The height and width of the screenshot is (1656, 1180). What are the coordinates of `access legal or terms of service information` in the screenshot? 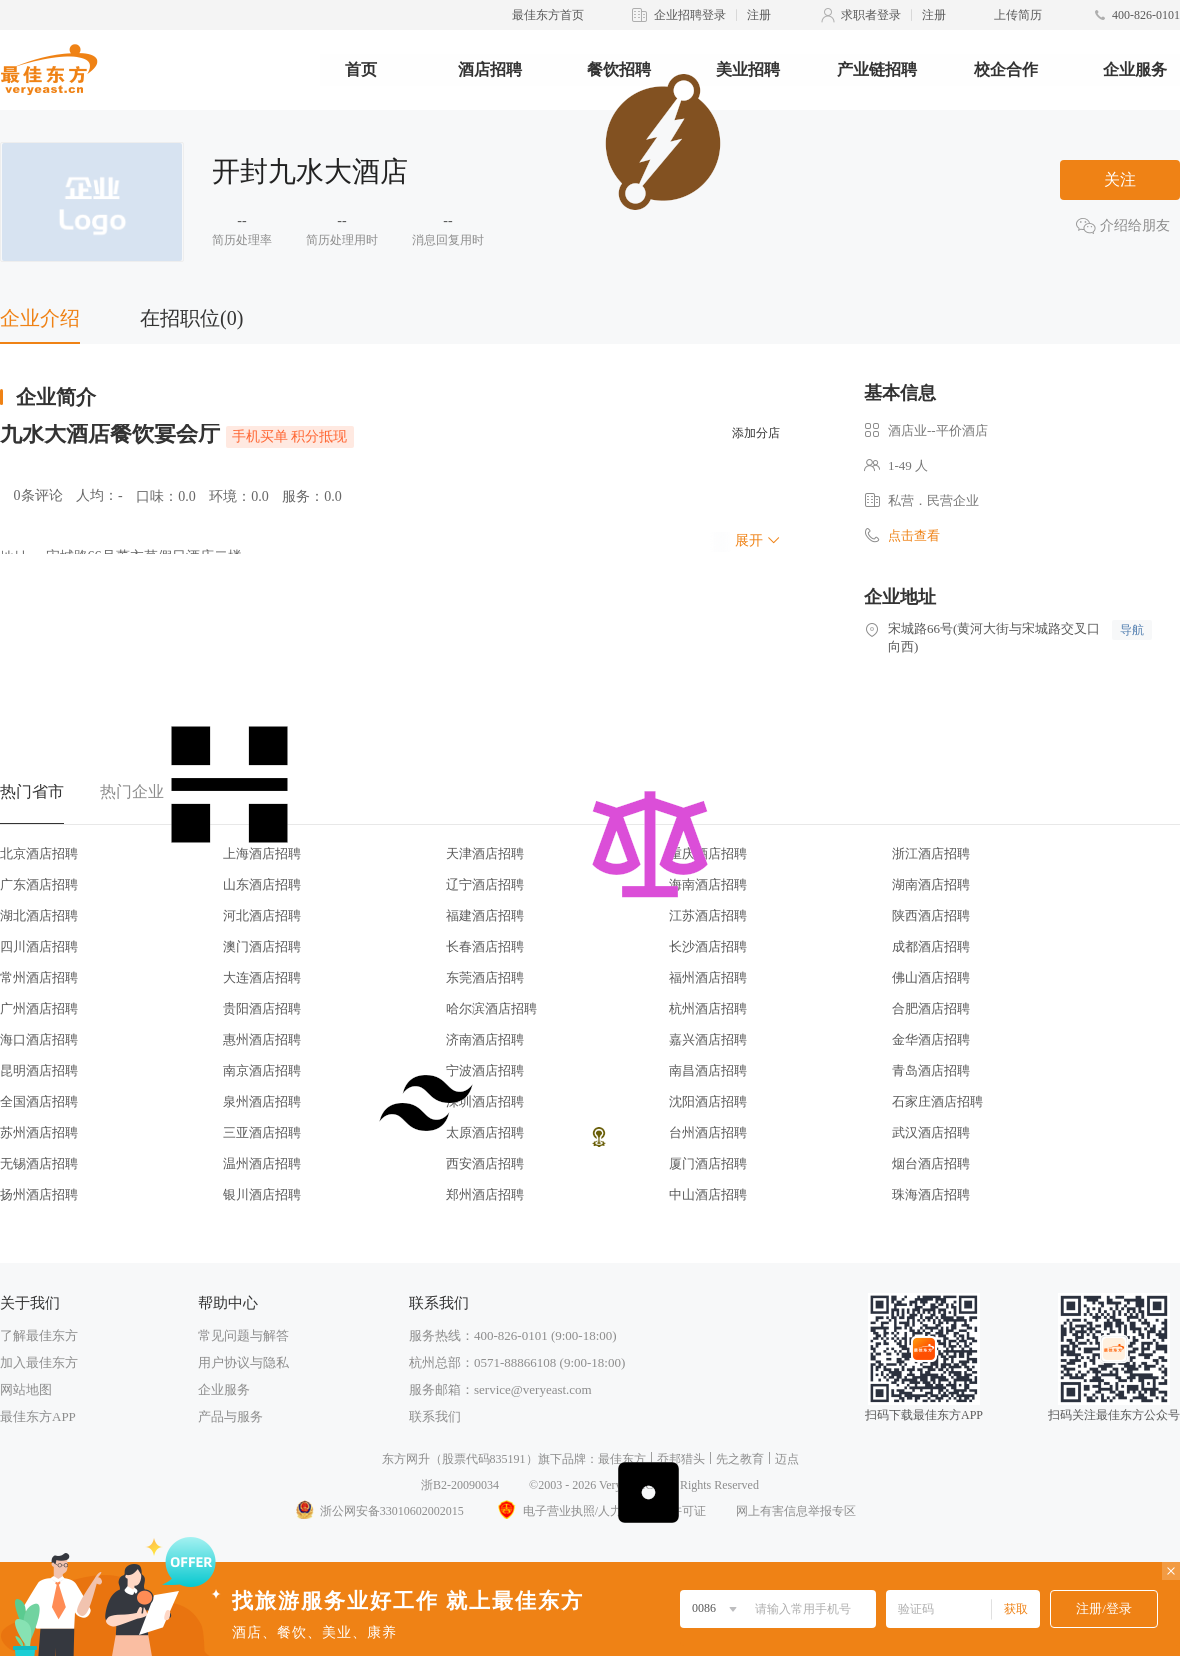 It's located at (650, 847).